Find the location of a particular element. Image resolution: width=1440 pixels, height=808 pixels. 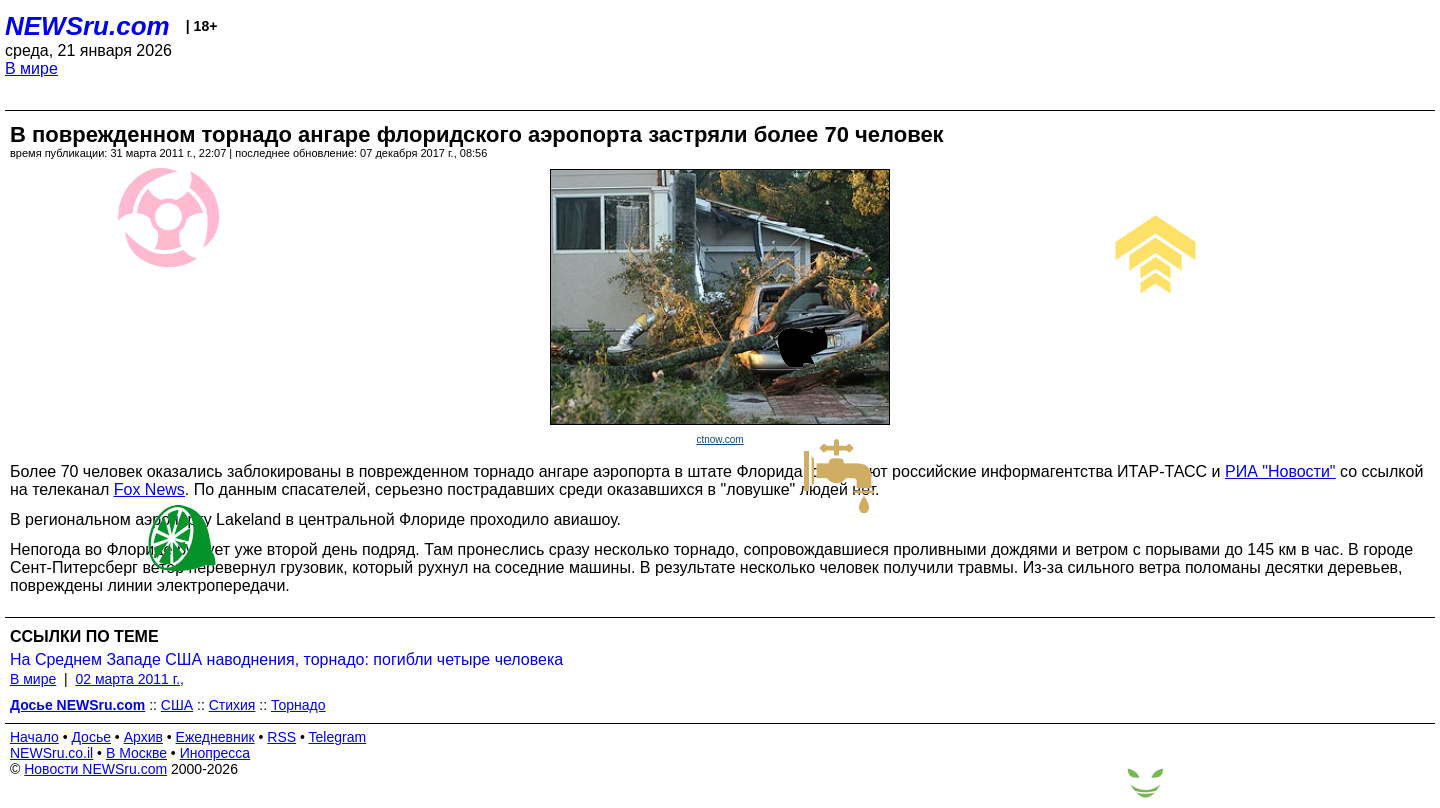

indicates citrus or lemon flavor/ingredient is located at coordinates (182, 538).